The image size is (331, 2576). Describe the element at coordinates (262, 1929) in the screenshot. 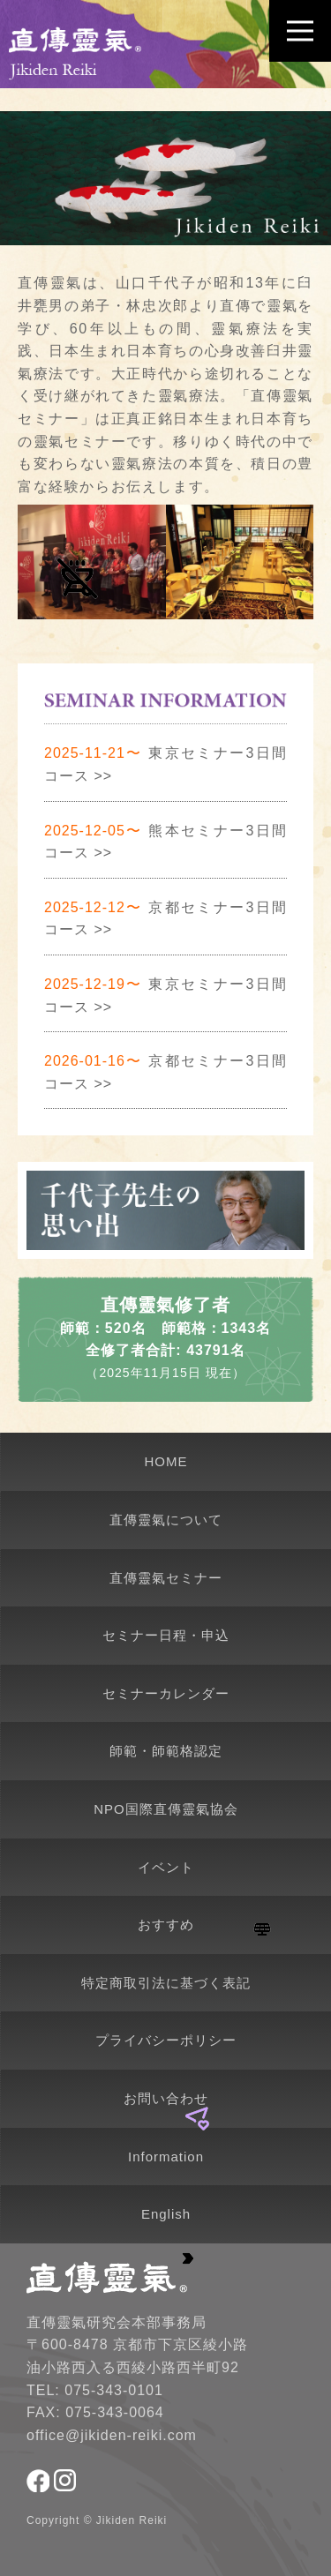

I see `view solar energy or panel settings` at that location.